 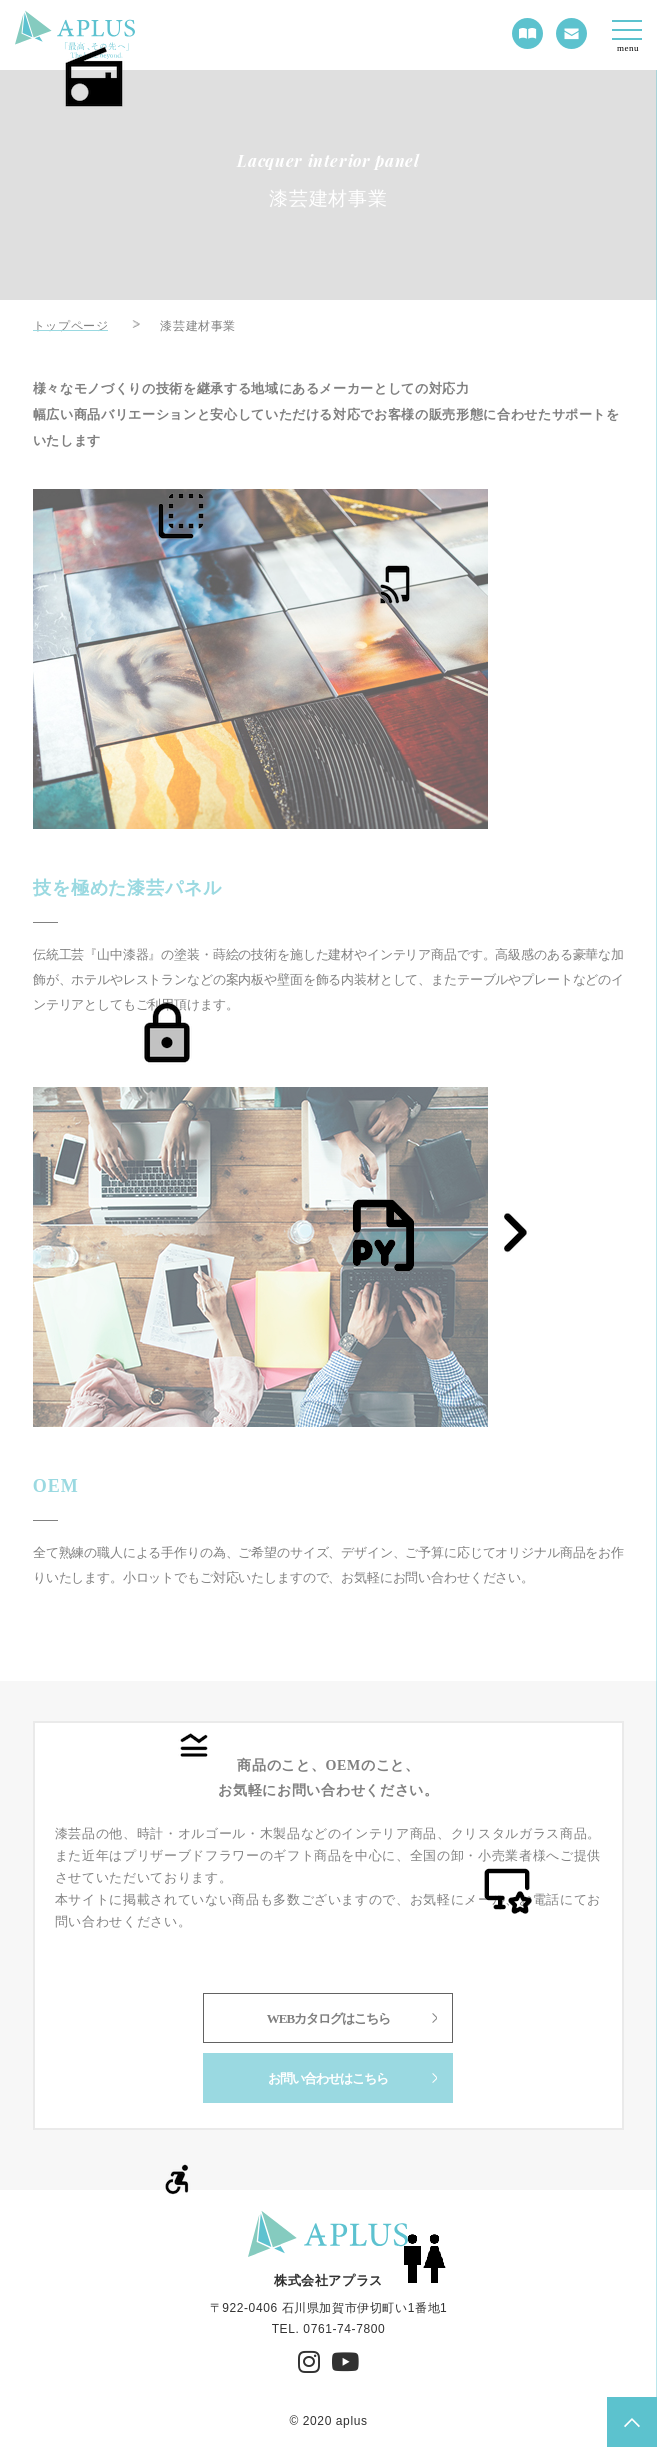 What do you see at coordinates (507, 1889) in the screenshot?
I see `mark desktop as favorite` at bounding box center [507, 1889].